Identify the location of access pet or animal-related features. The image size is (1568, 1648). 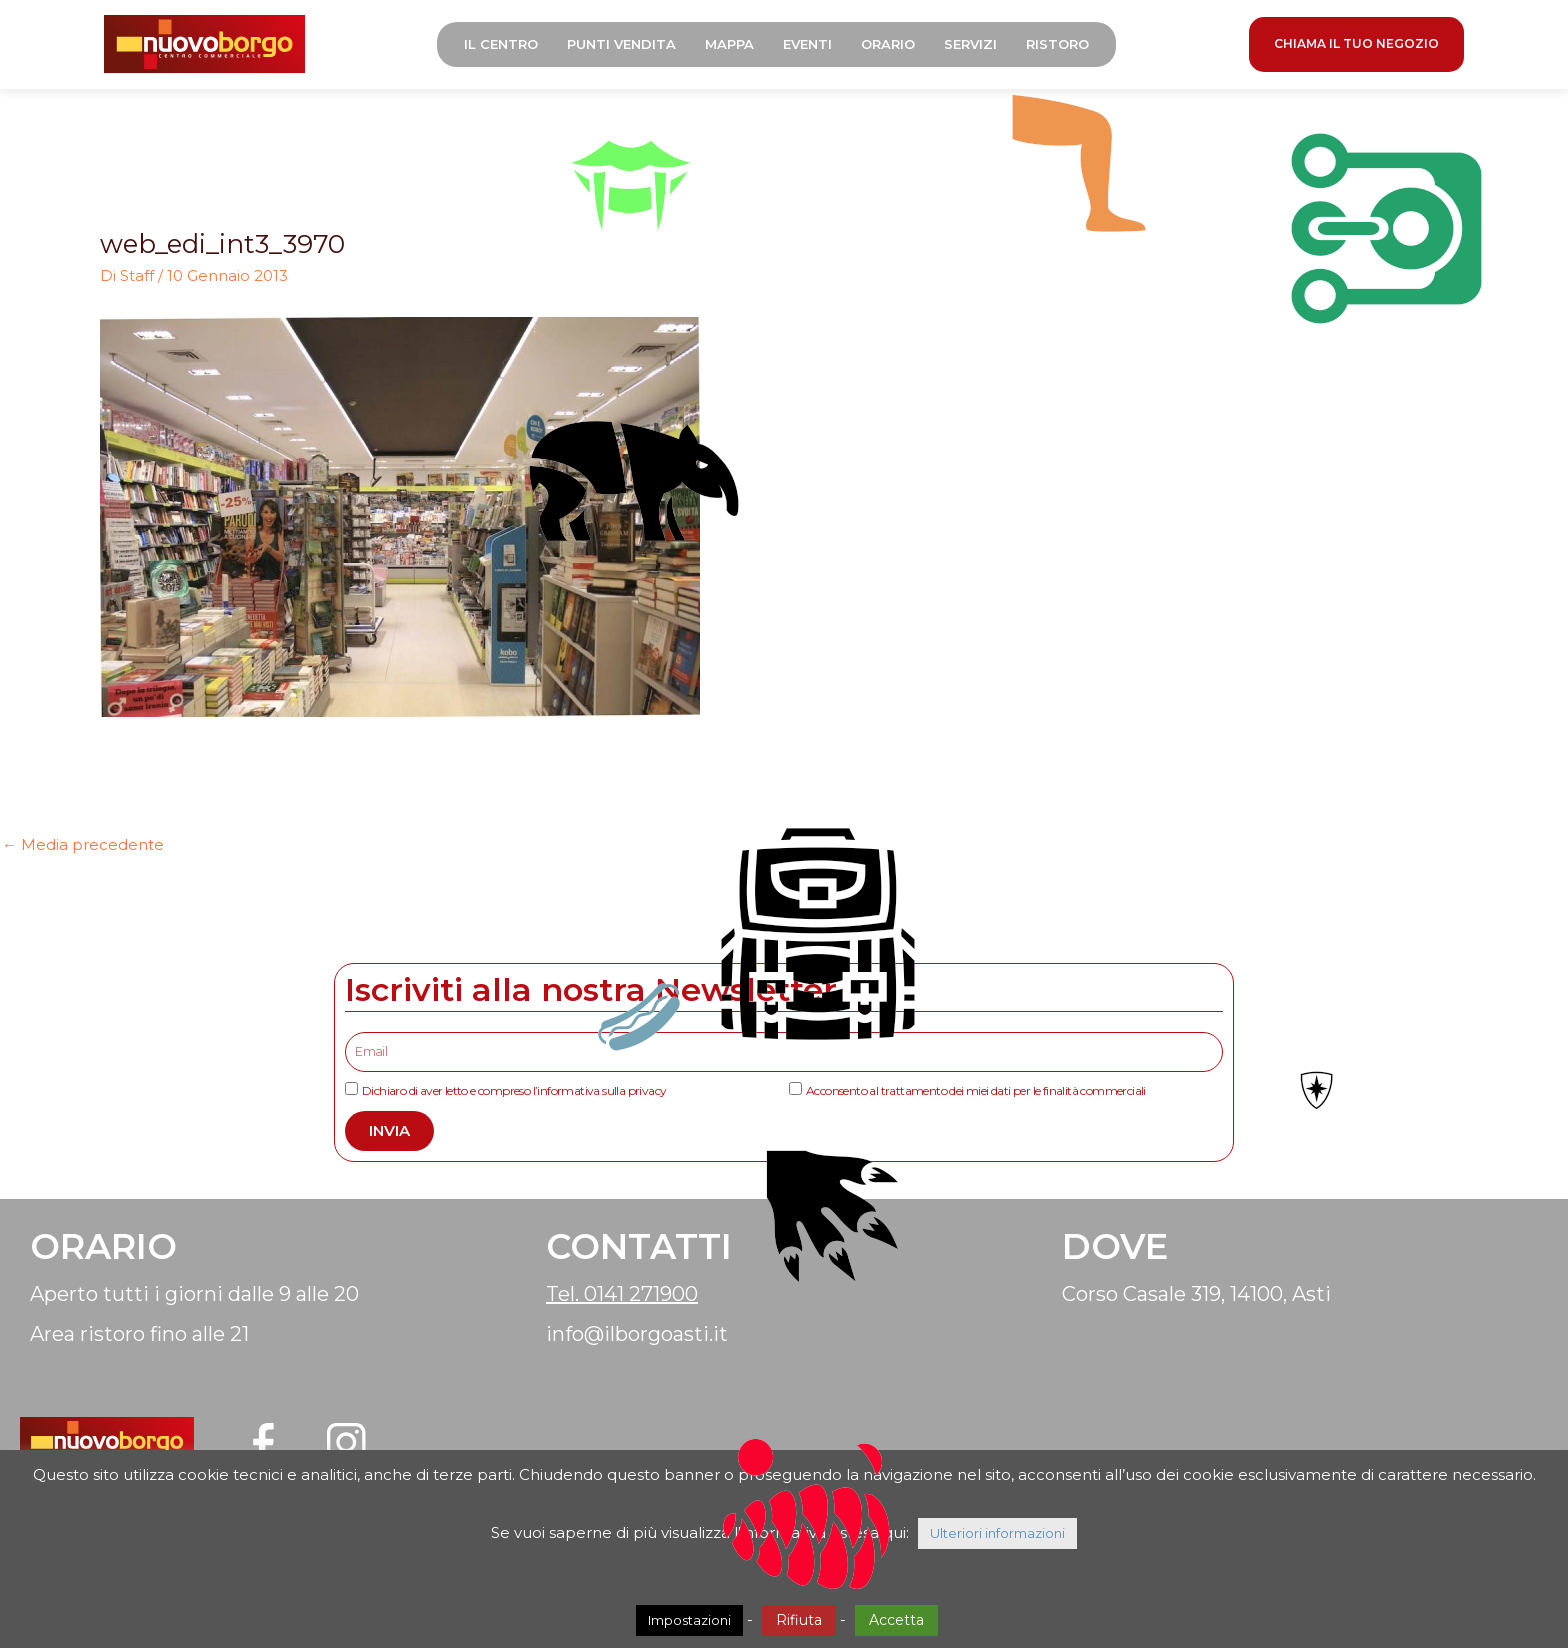
(833, 1216).